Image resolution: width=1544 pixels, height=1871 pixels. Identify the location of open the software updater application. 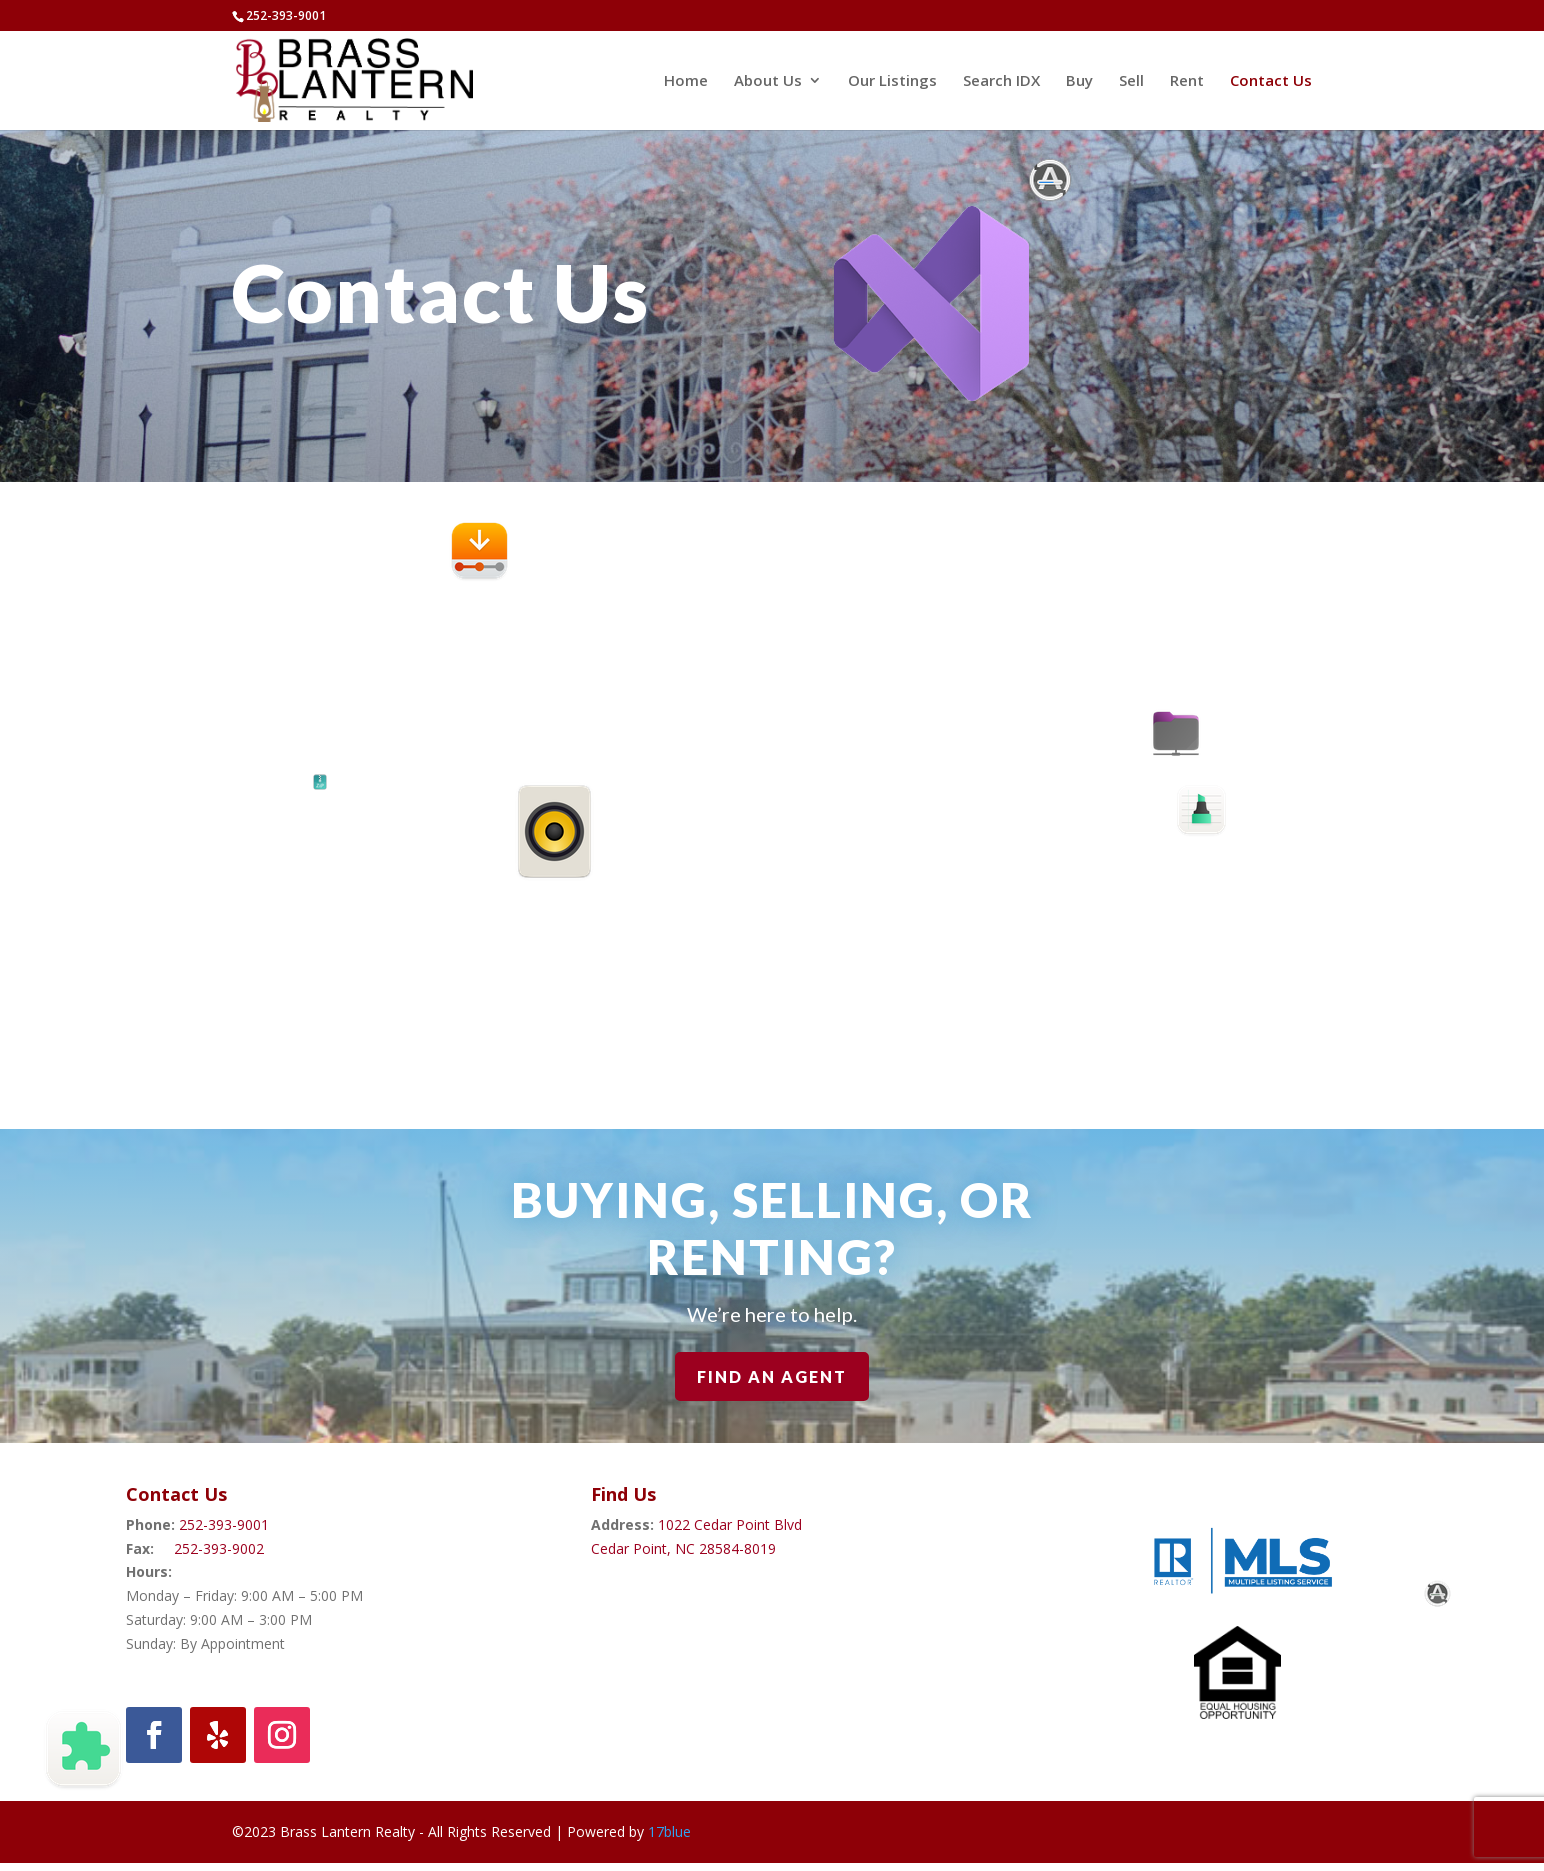
(1050, 180).